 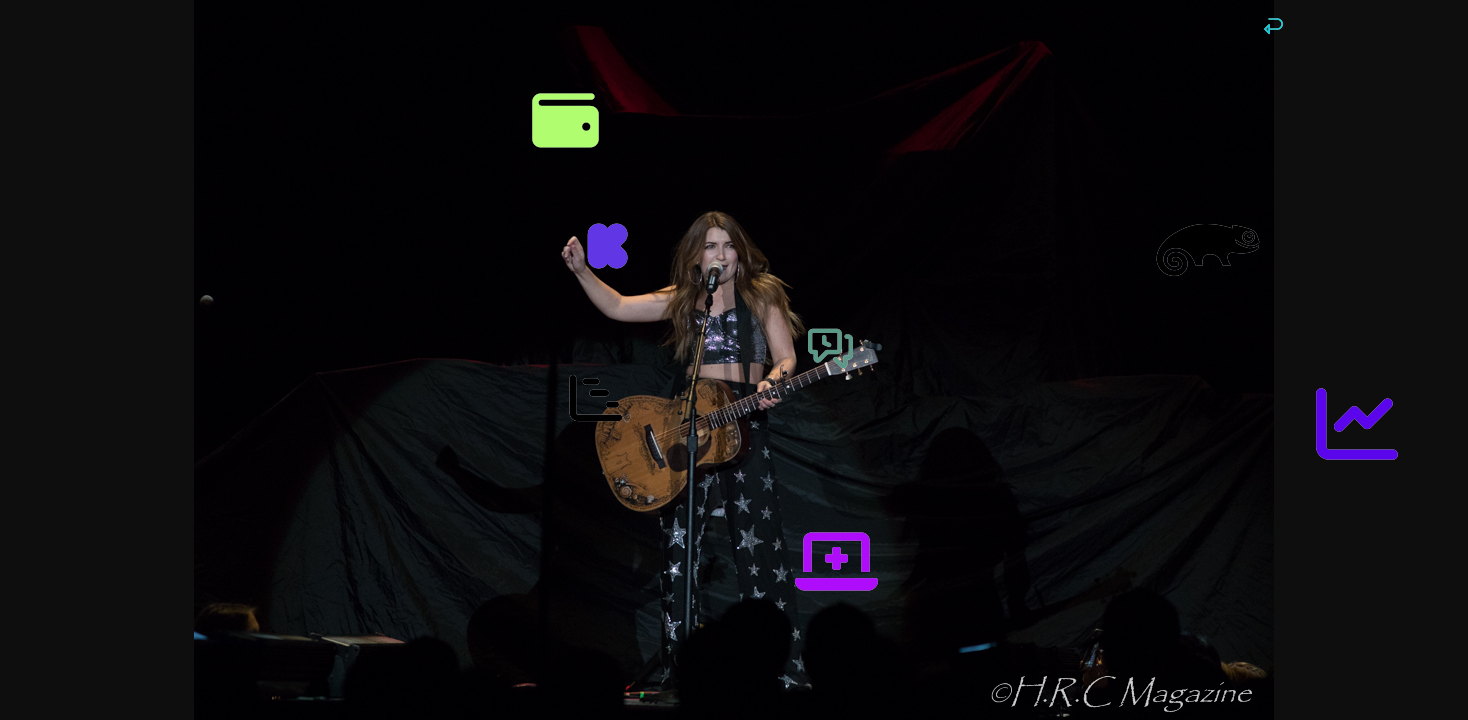 I want to click on view analytics or statistics, so click(x=1357, y=424).